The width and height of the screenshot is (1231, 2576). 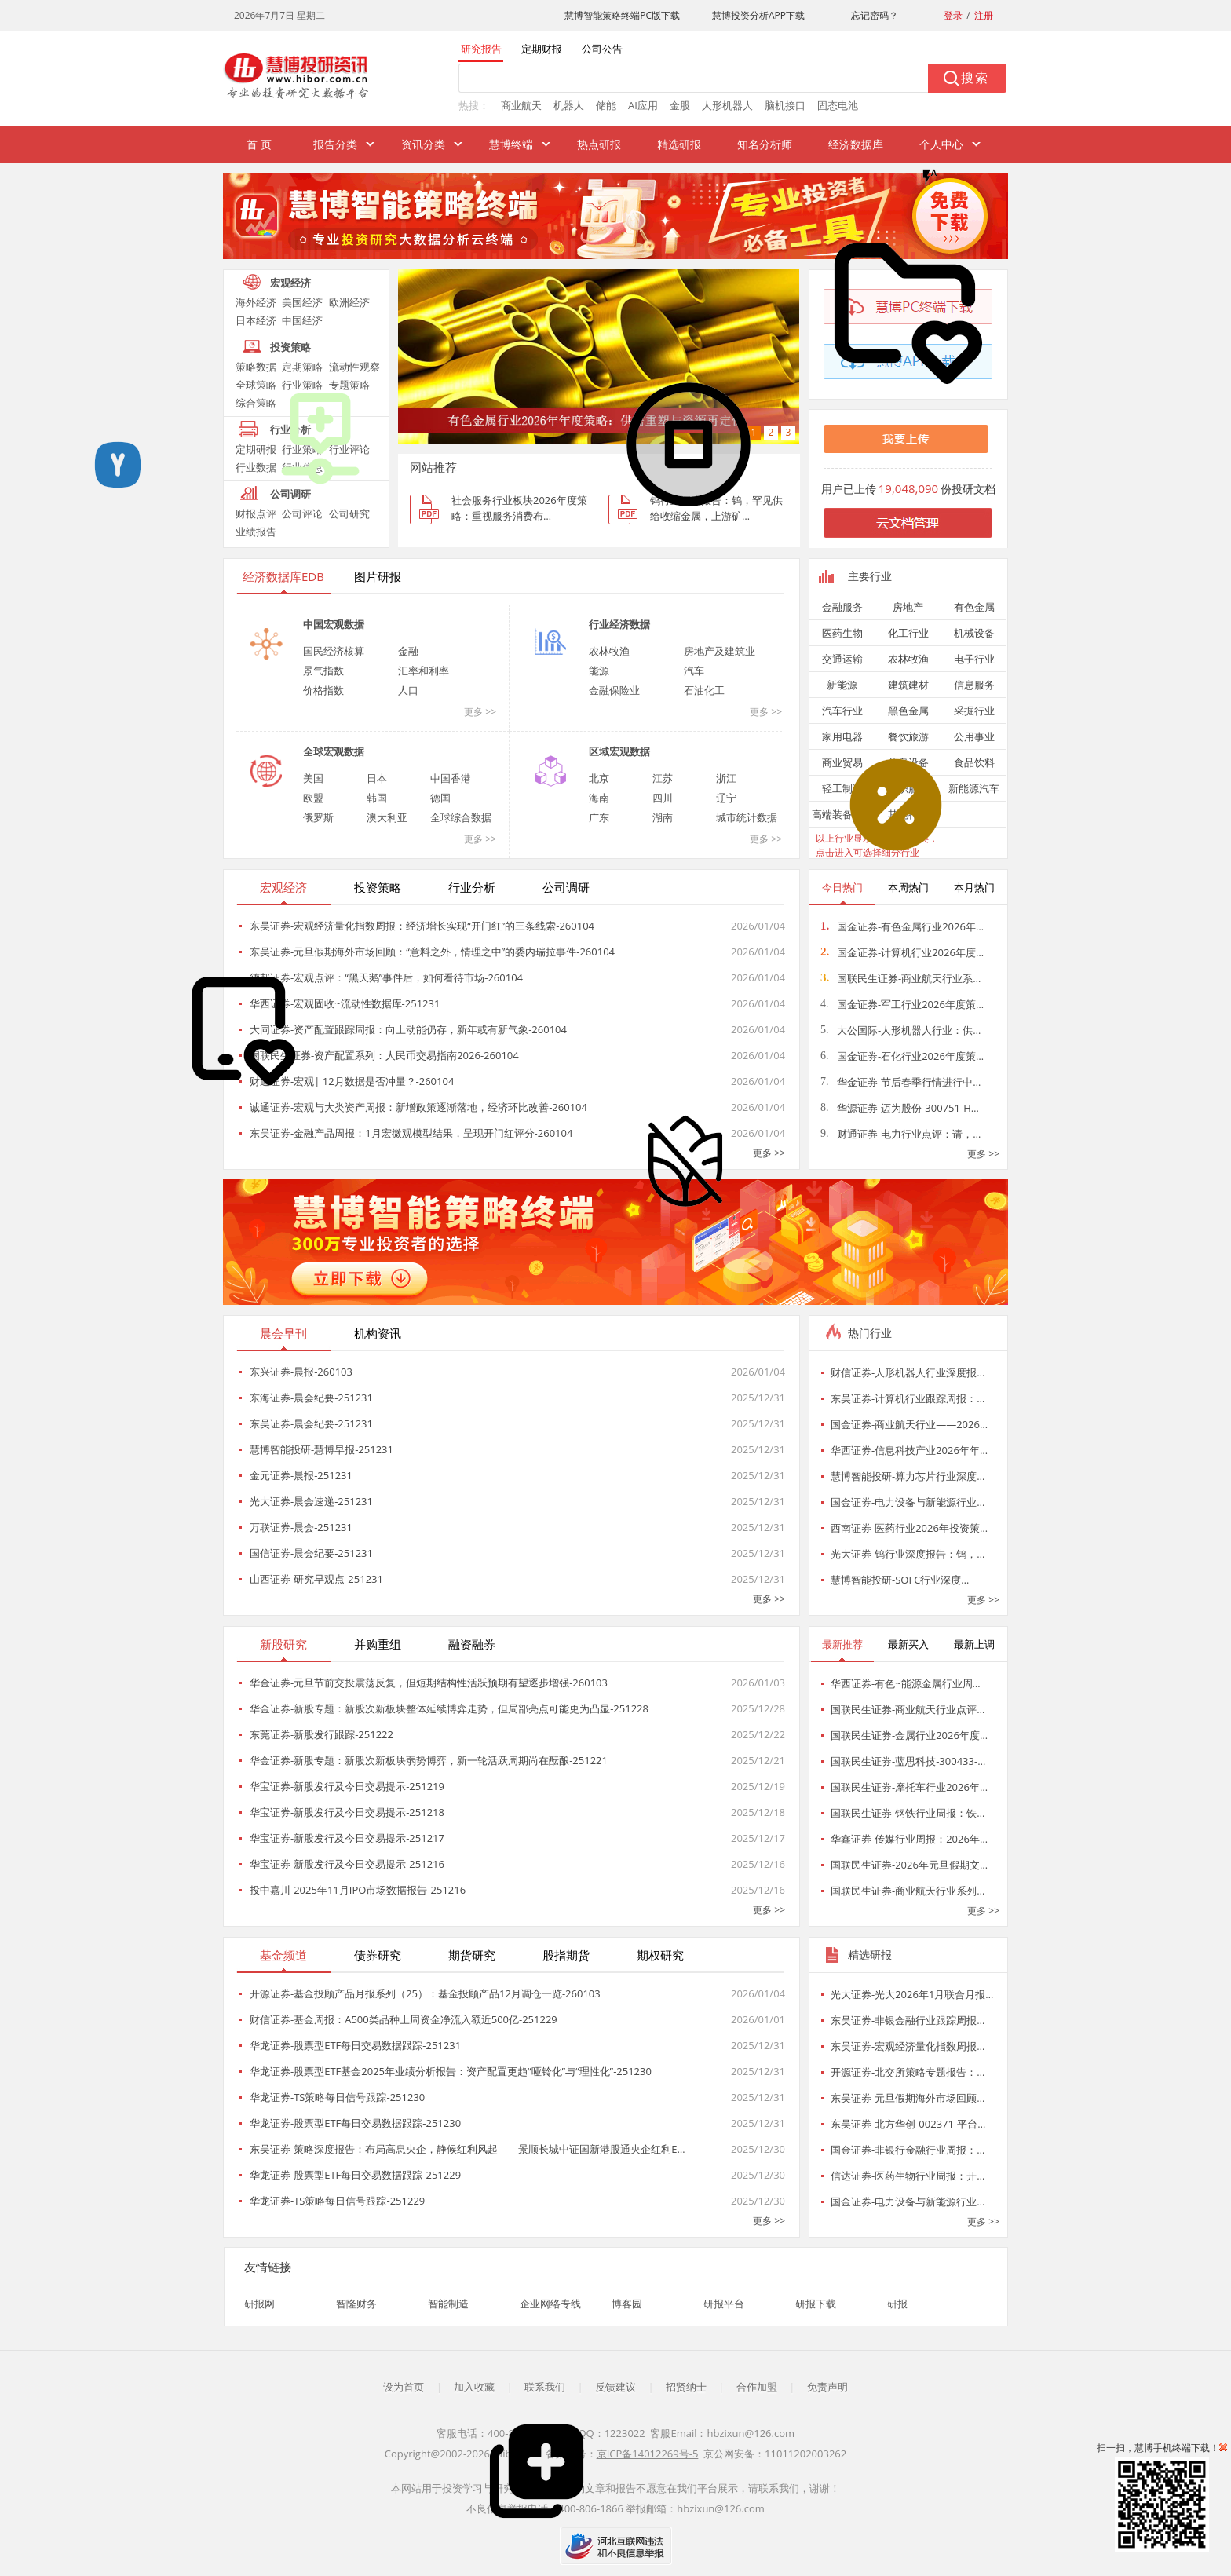 What do you see at coordinates (930, 177) in the screenshot?
I see `set camera flash to automatic mode` at bounding box center [930, 177].